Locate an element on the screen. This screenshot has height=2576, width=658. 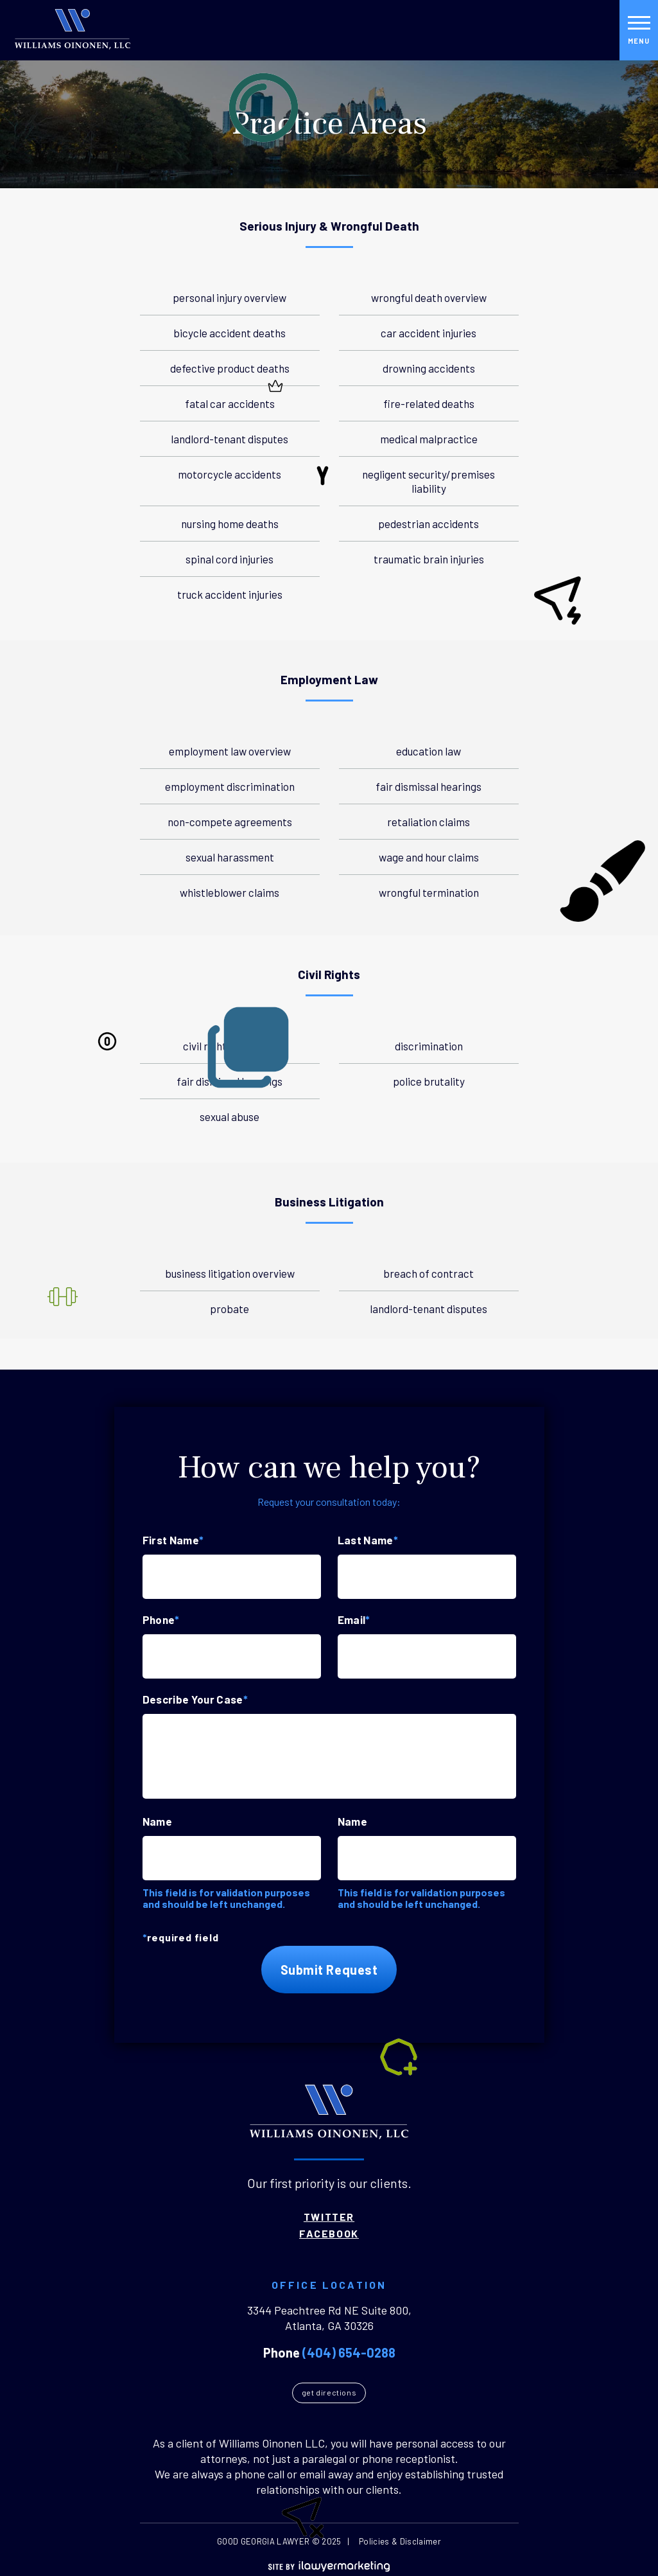
access workout or fitness features is located at coordinates (62, 1296).